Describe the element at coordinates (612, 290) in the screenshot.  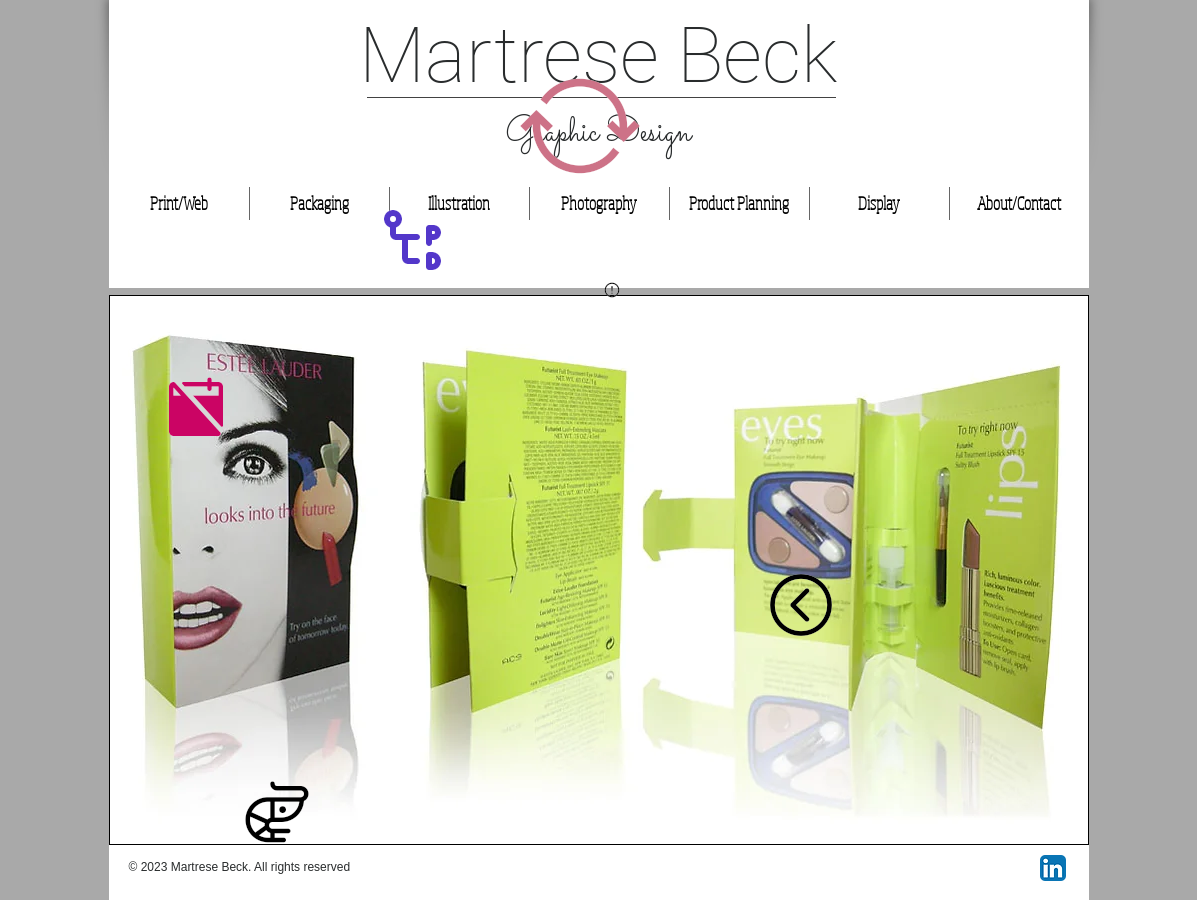
I see `indicates a warning or alert that needs attention` at that location.